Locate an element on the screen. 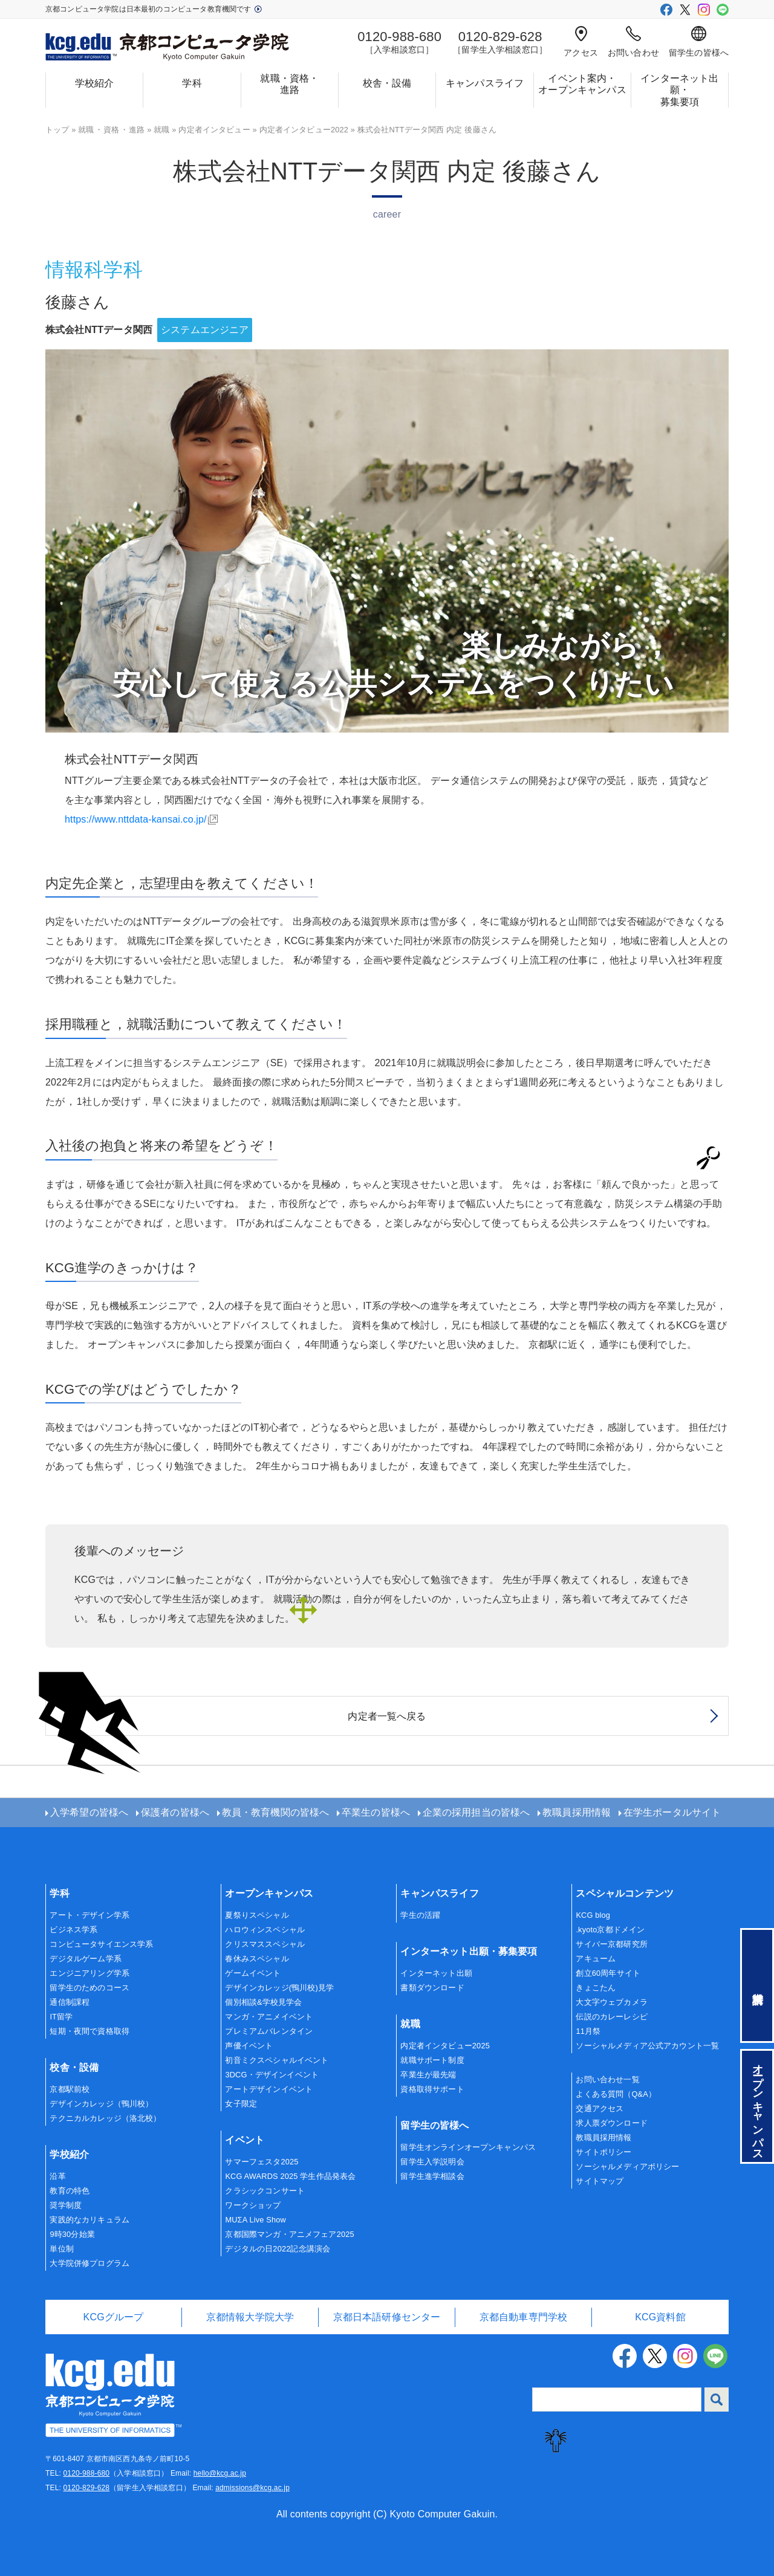  select octopus-human hybrid character is located at coordinates (556, 2441).